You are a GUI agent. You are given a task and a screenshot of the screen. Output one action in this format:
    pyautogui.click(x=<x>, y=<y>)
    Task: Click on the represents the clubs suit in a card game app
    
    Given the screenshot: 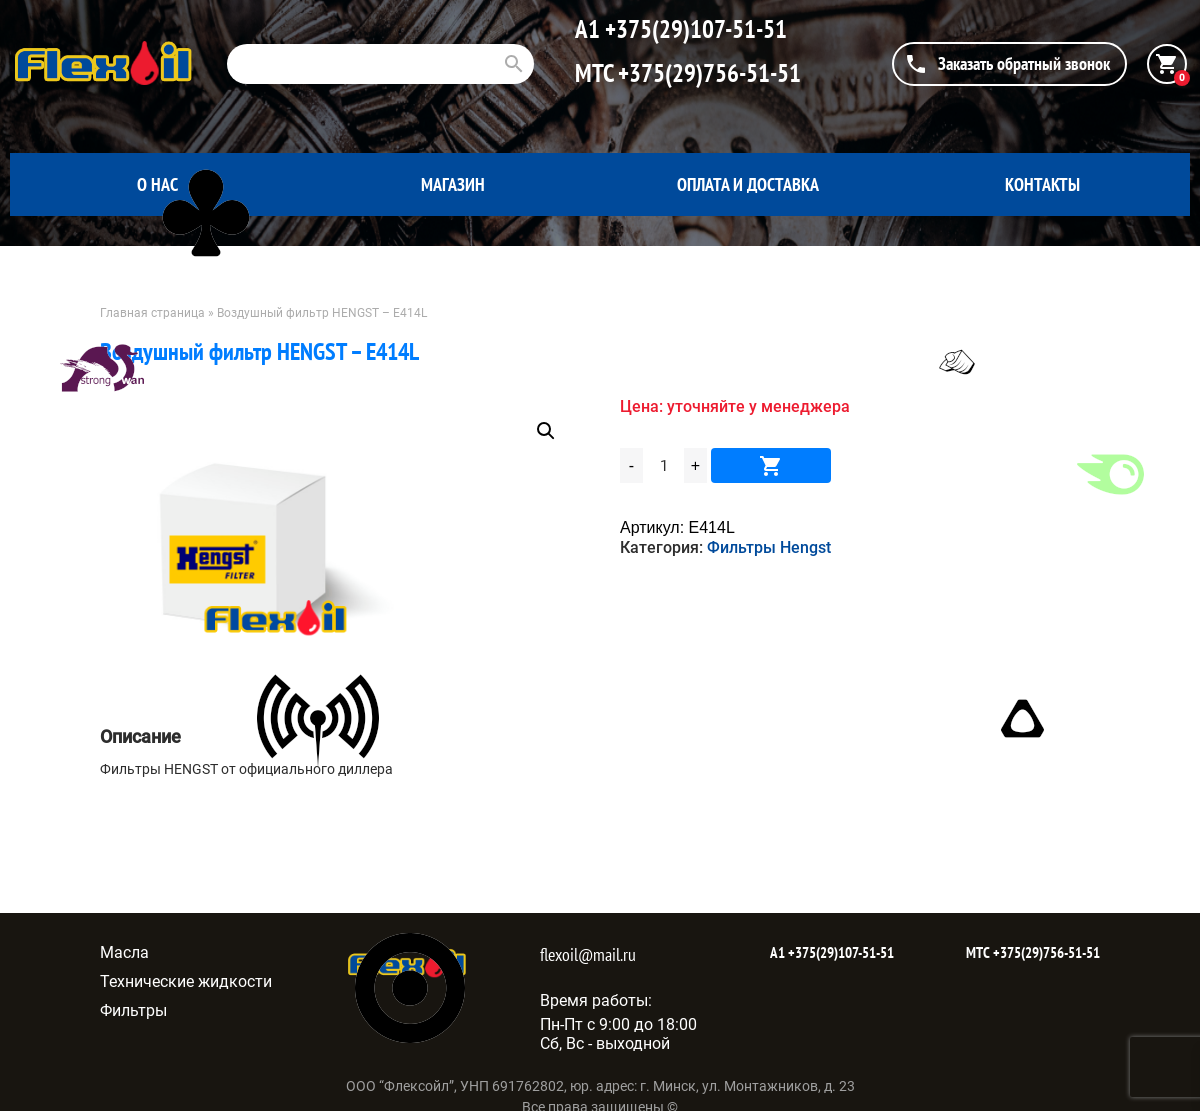 What is the action you would take?
    pyautogui.click(x=206, y=213)
    